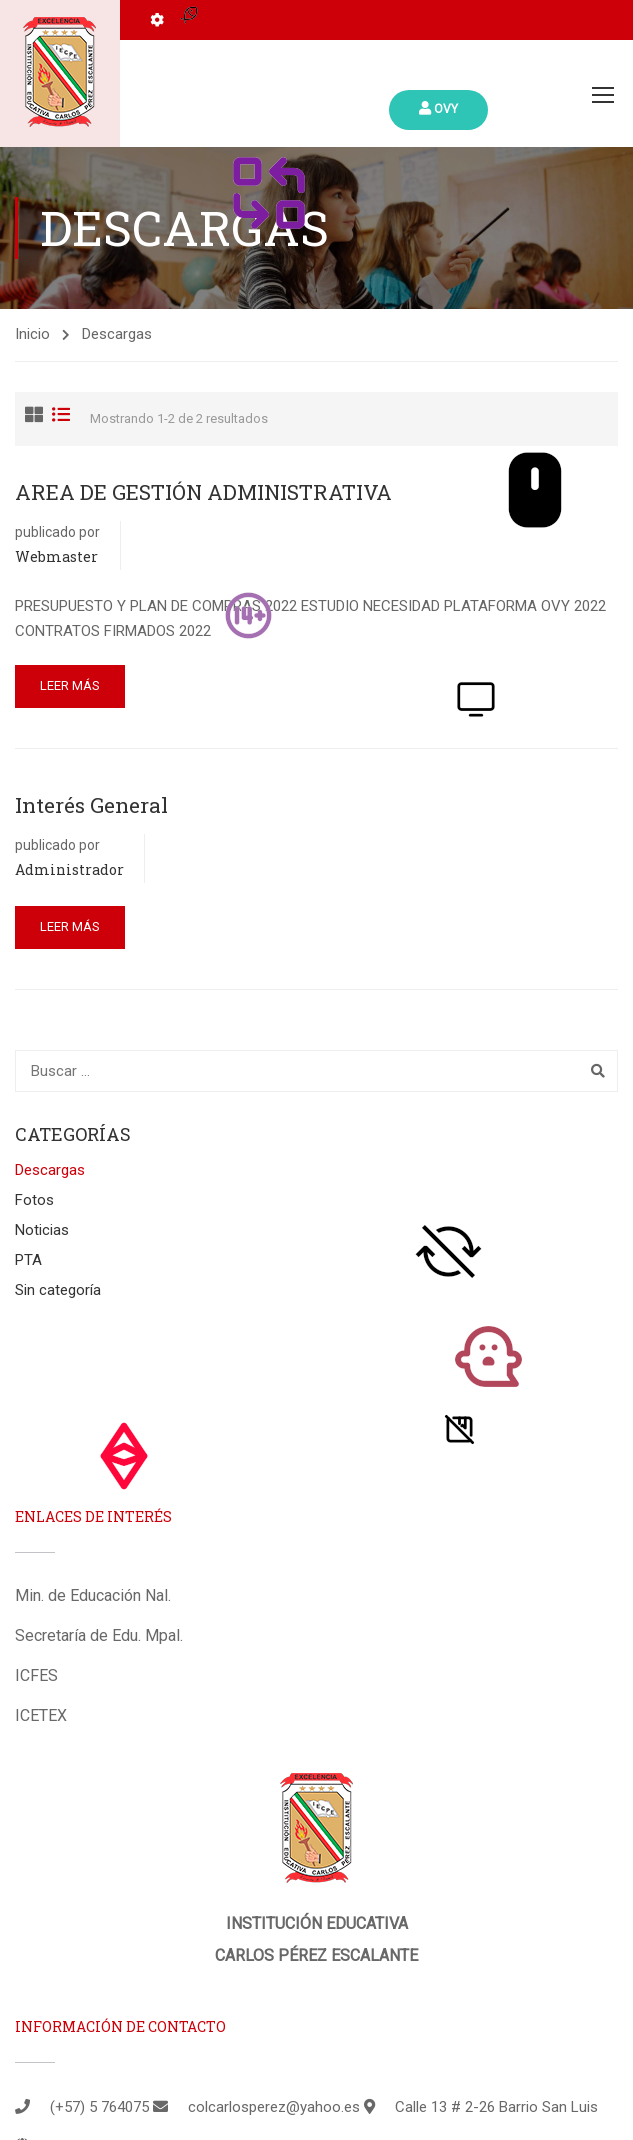  I want to click on indicates content rated for ages 14 and older, so click(248, 615).